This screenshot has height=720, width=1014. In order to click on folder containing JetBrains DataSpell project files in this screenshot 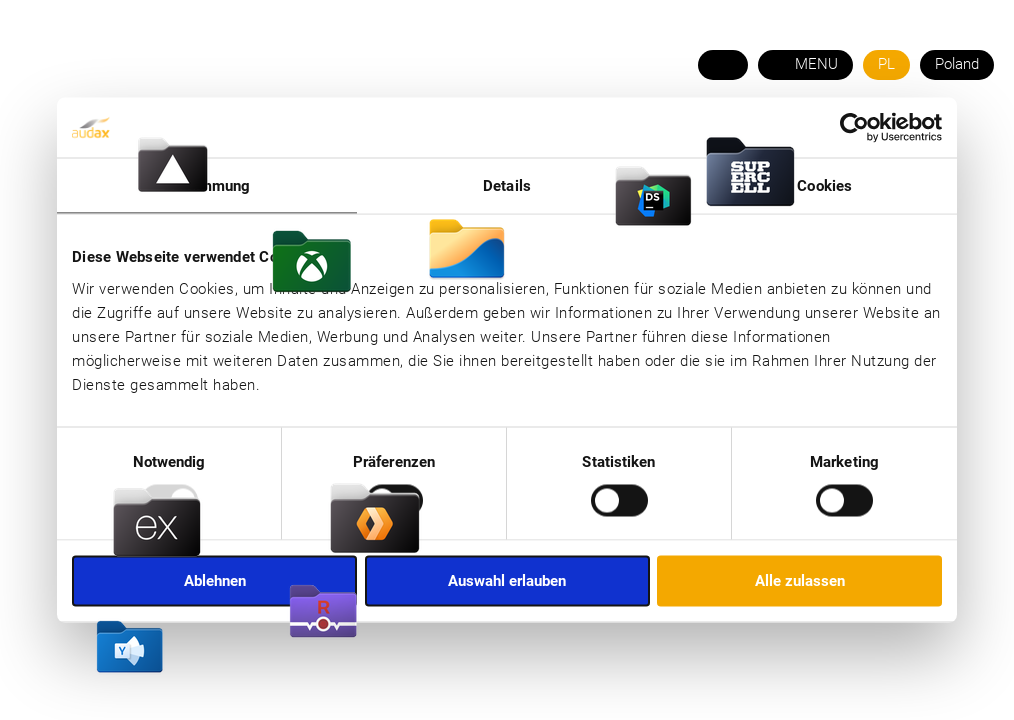, I will do `click(653, 198)`.